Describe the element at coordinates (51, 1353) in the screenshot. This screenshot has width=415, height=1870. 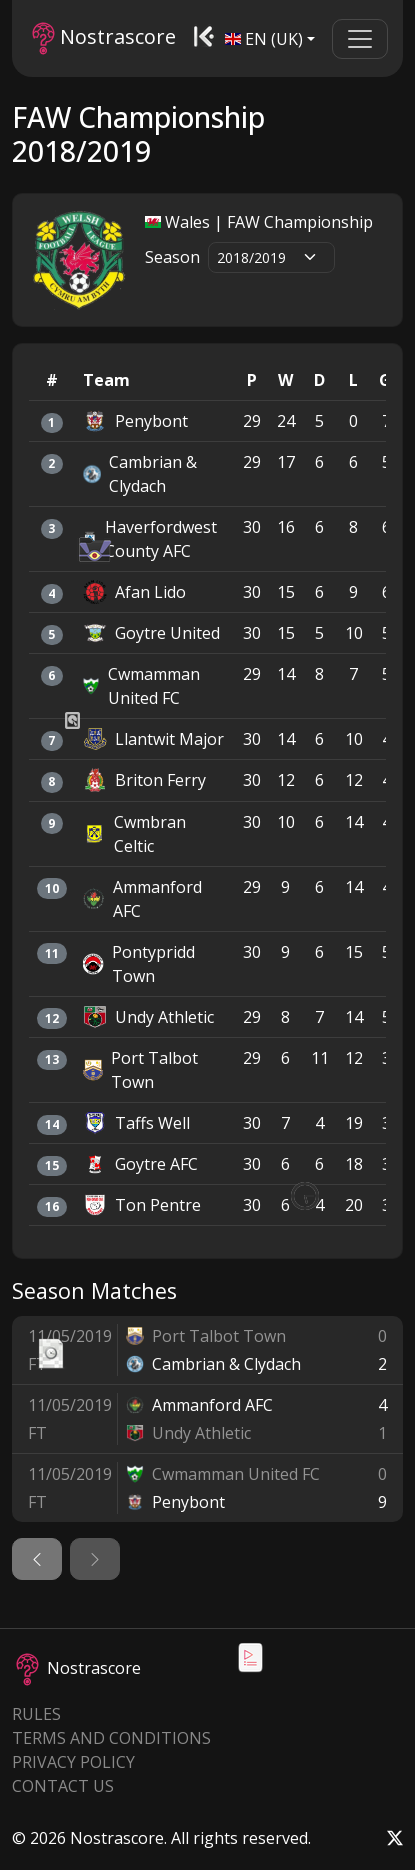
I see `image is currently loading` at that location.